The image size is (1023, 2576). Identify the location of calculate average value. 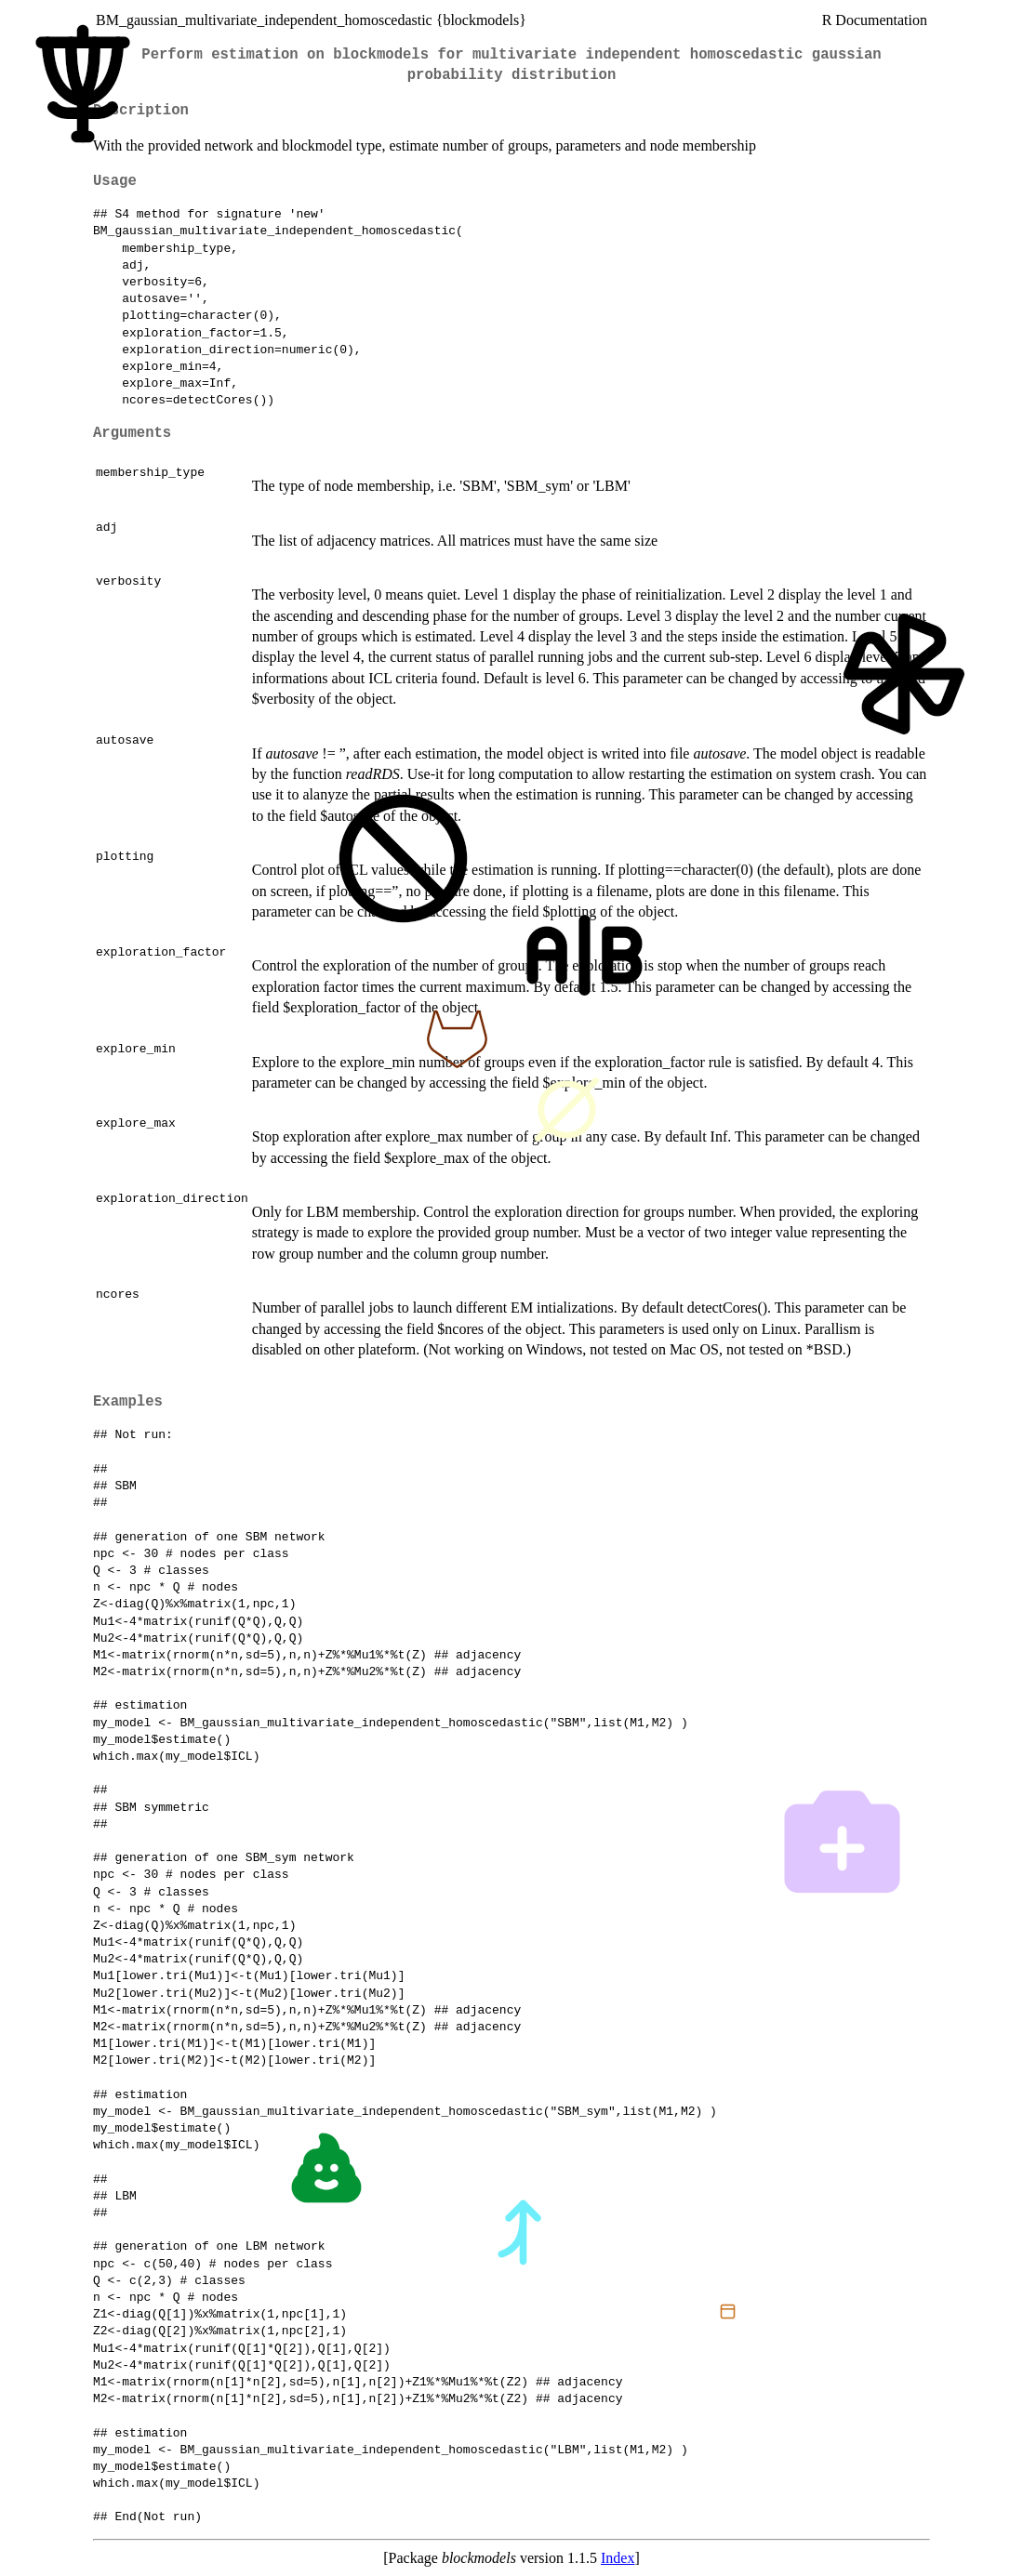
(566, 1109).